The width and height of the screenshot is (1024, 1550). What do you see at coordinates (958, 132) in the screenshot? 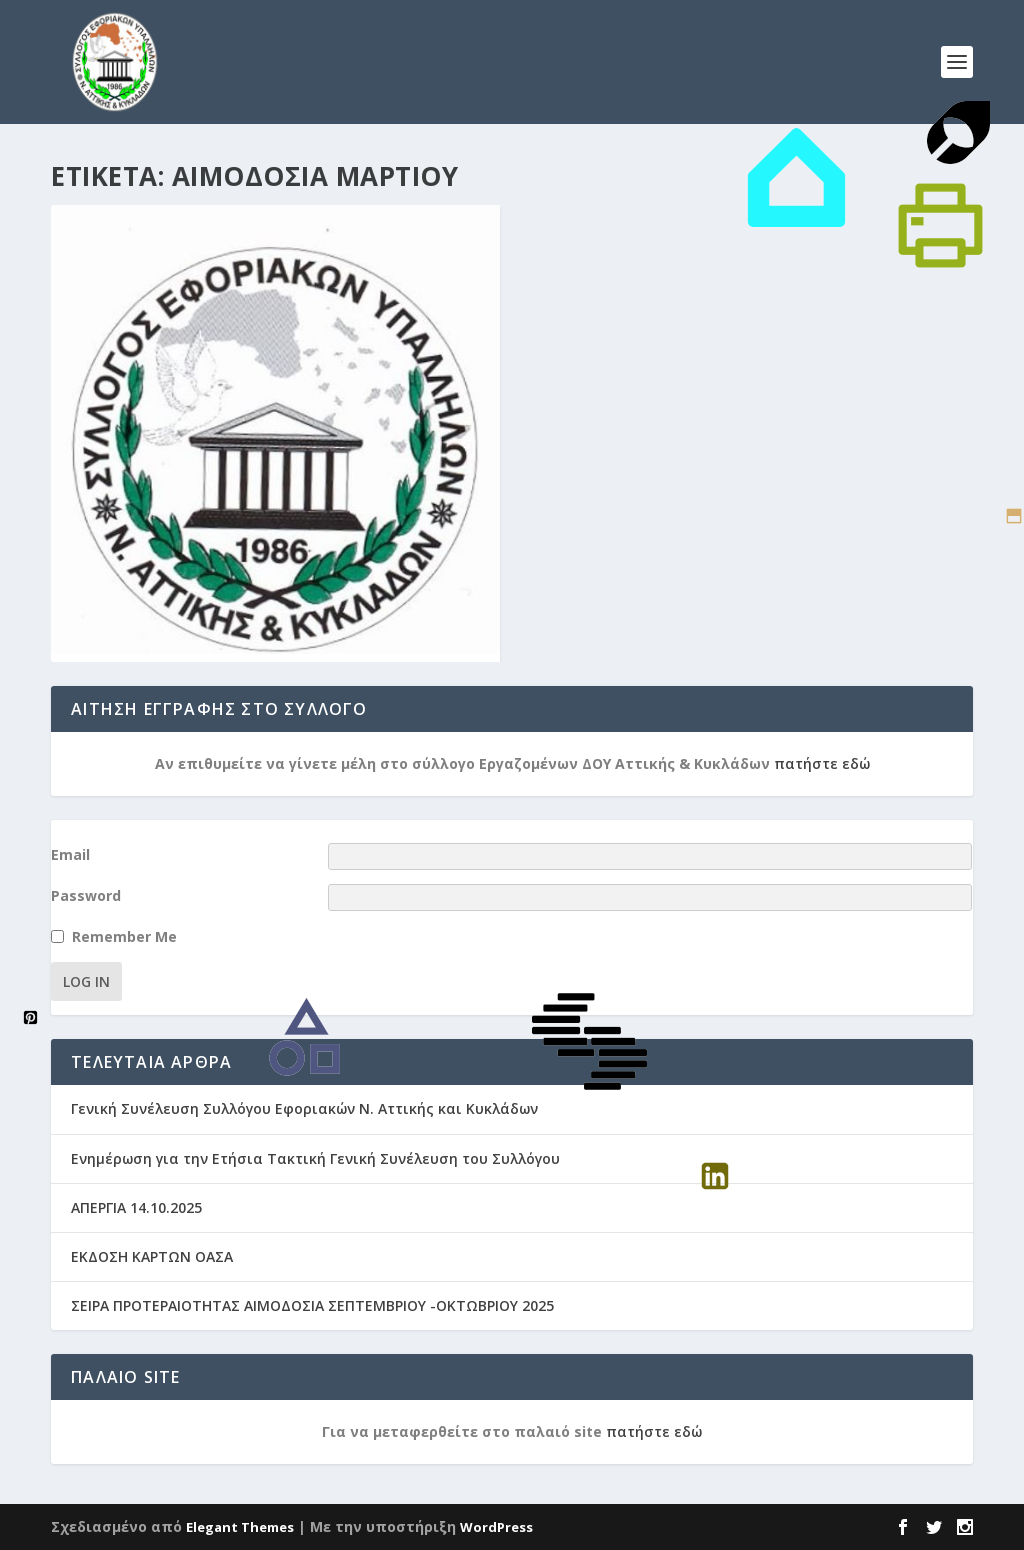
I see `visit mintlify documentation platform` at bounding box center [958, 132].